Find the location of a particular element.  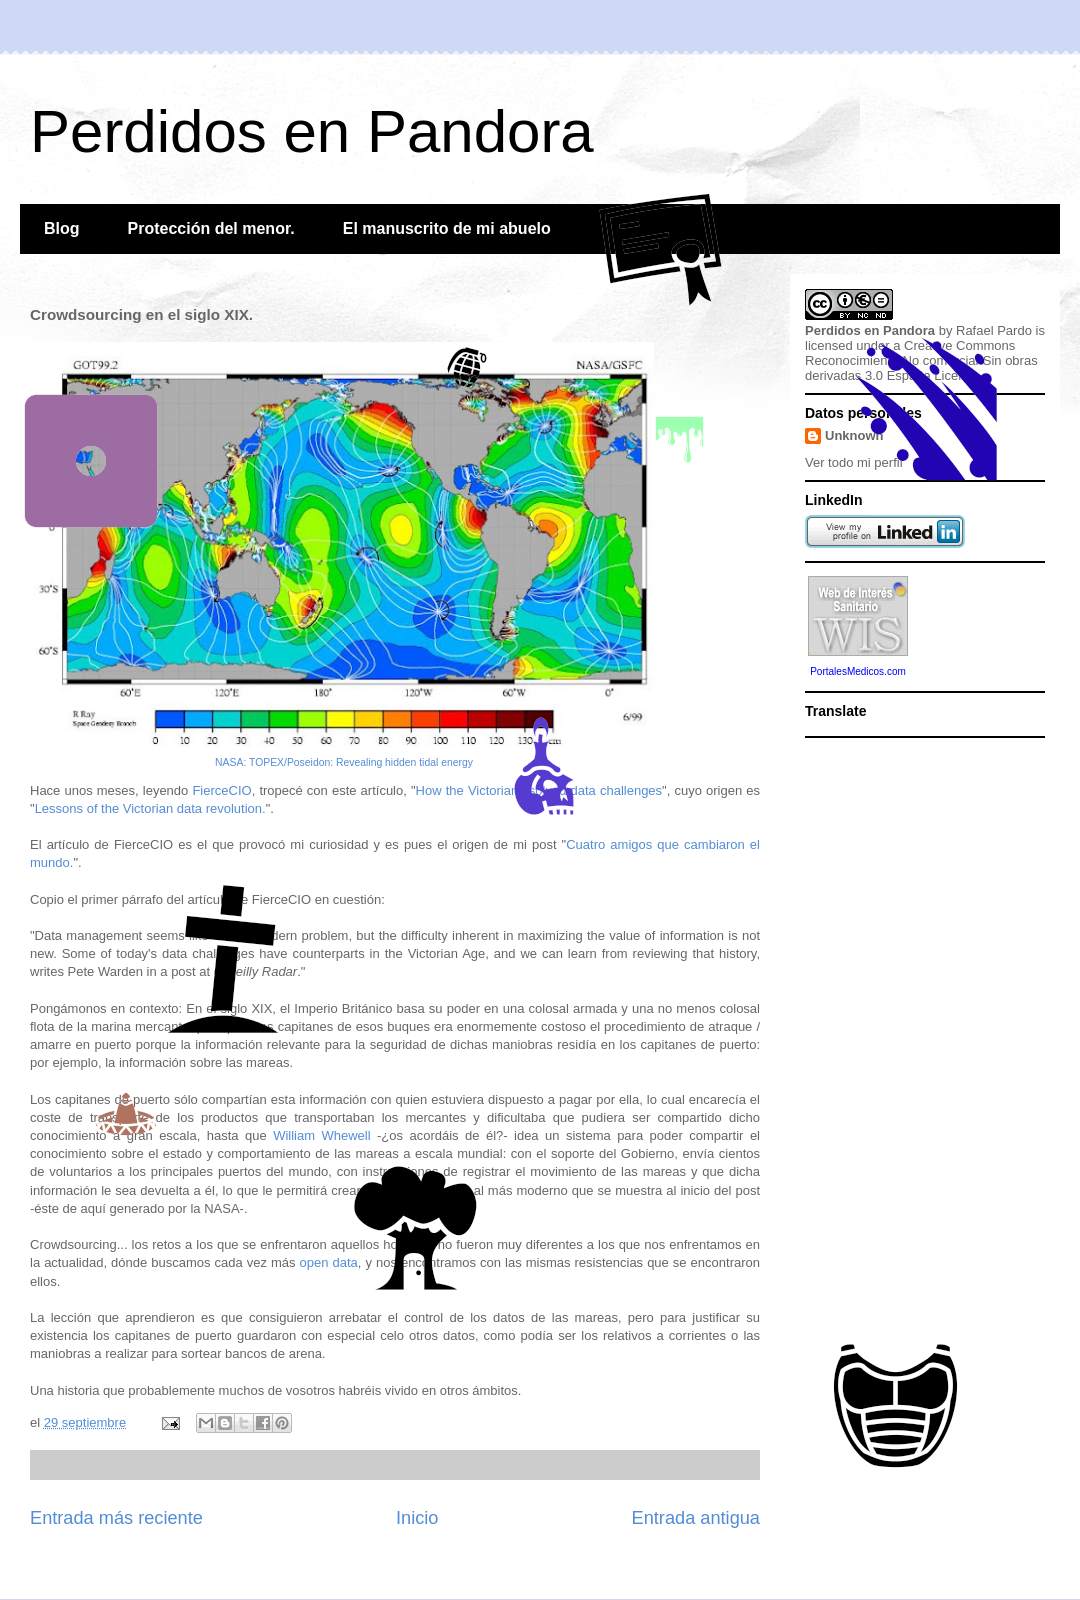

roll the dice is located at coordinates (91, 461).